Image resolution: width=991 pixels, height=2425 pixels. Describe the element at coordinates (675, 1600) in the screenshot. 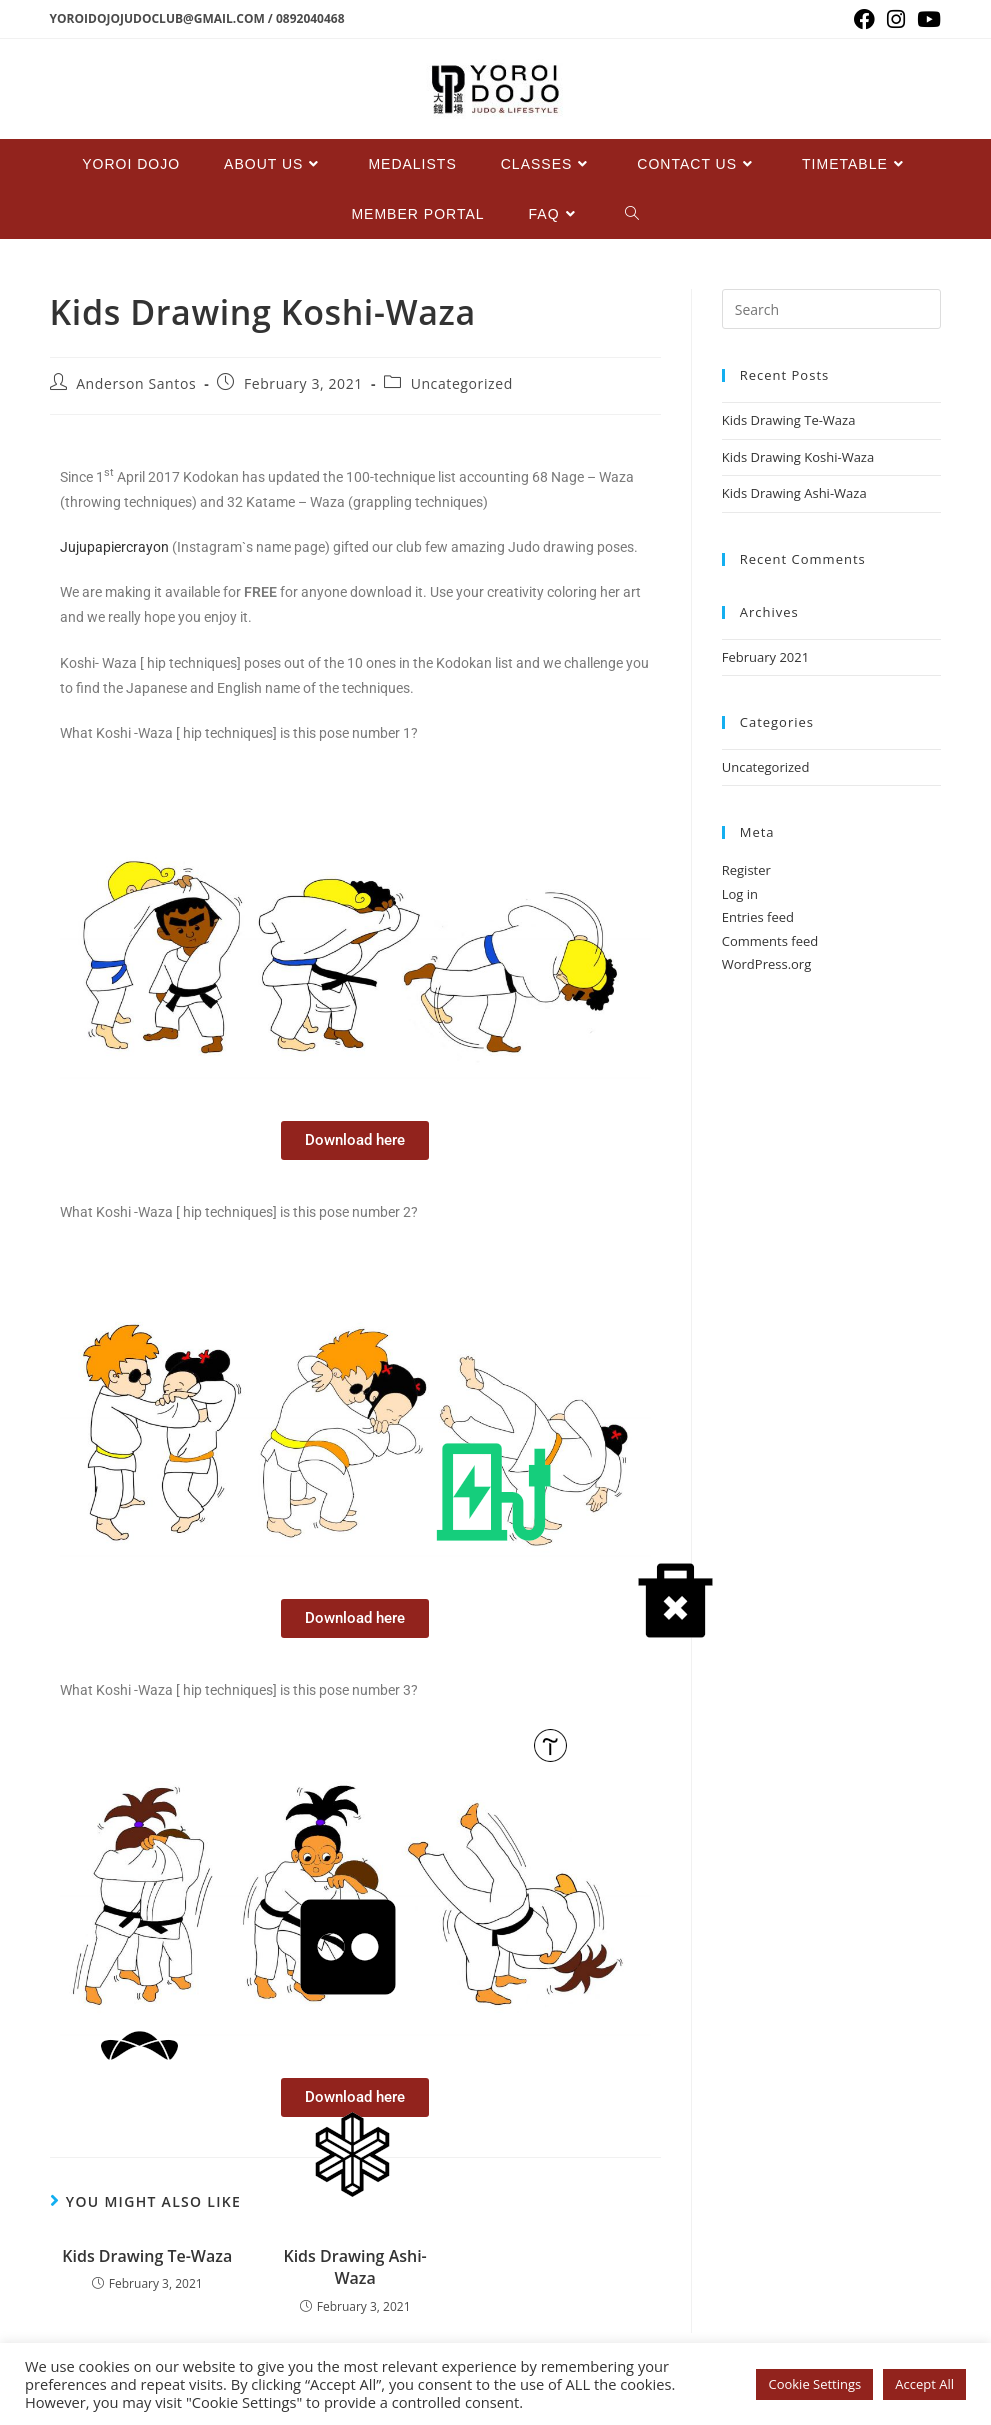

I see `delete selected item` at that location.